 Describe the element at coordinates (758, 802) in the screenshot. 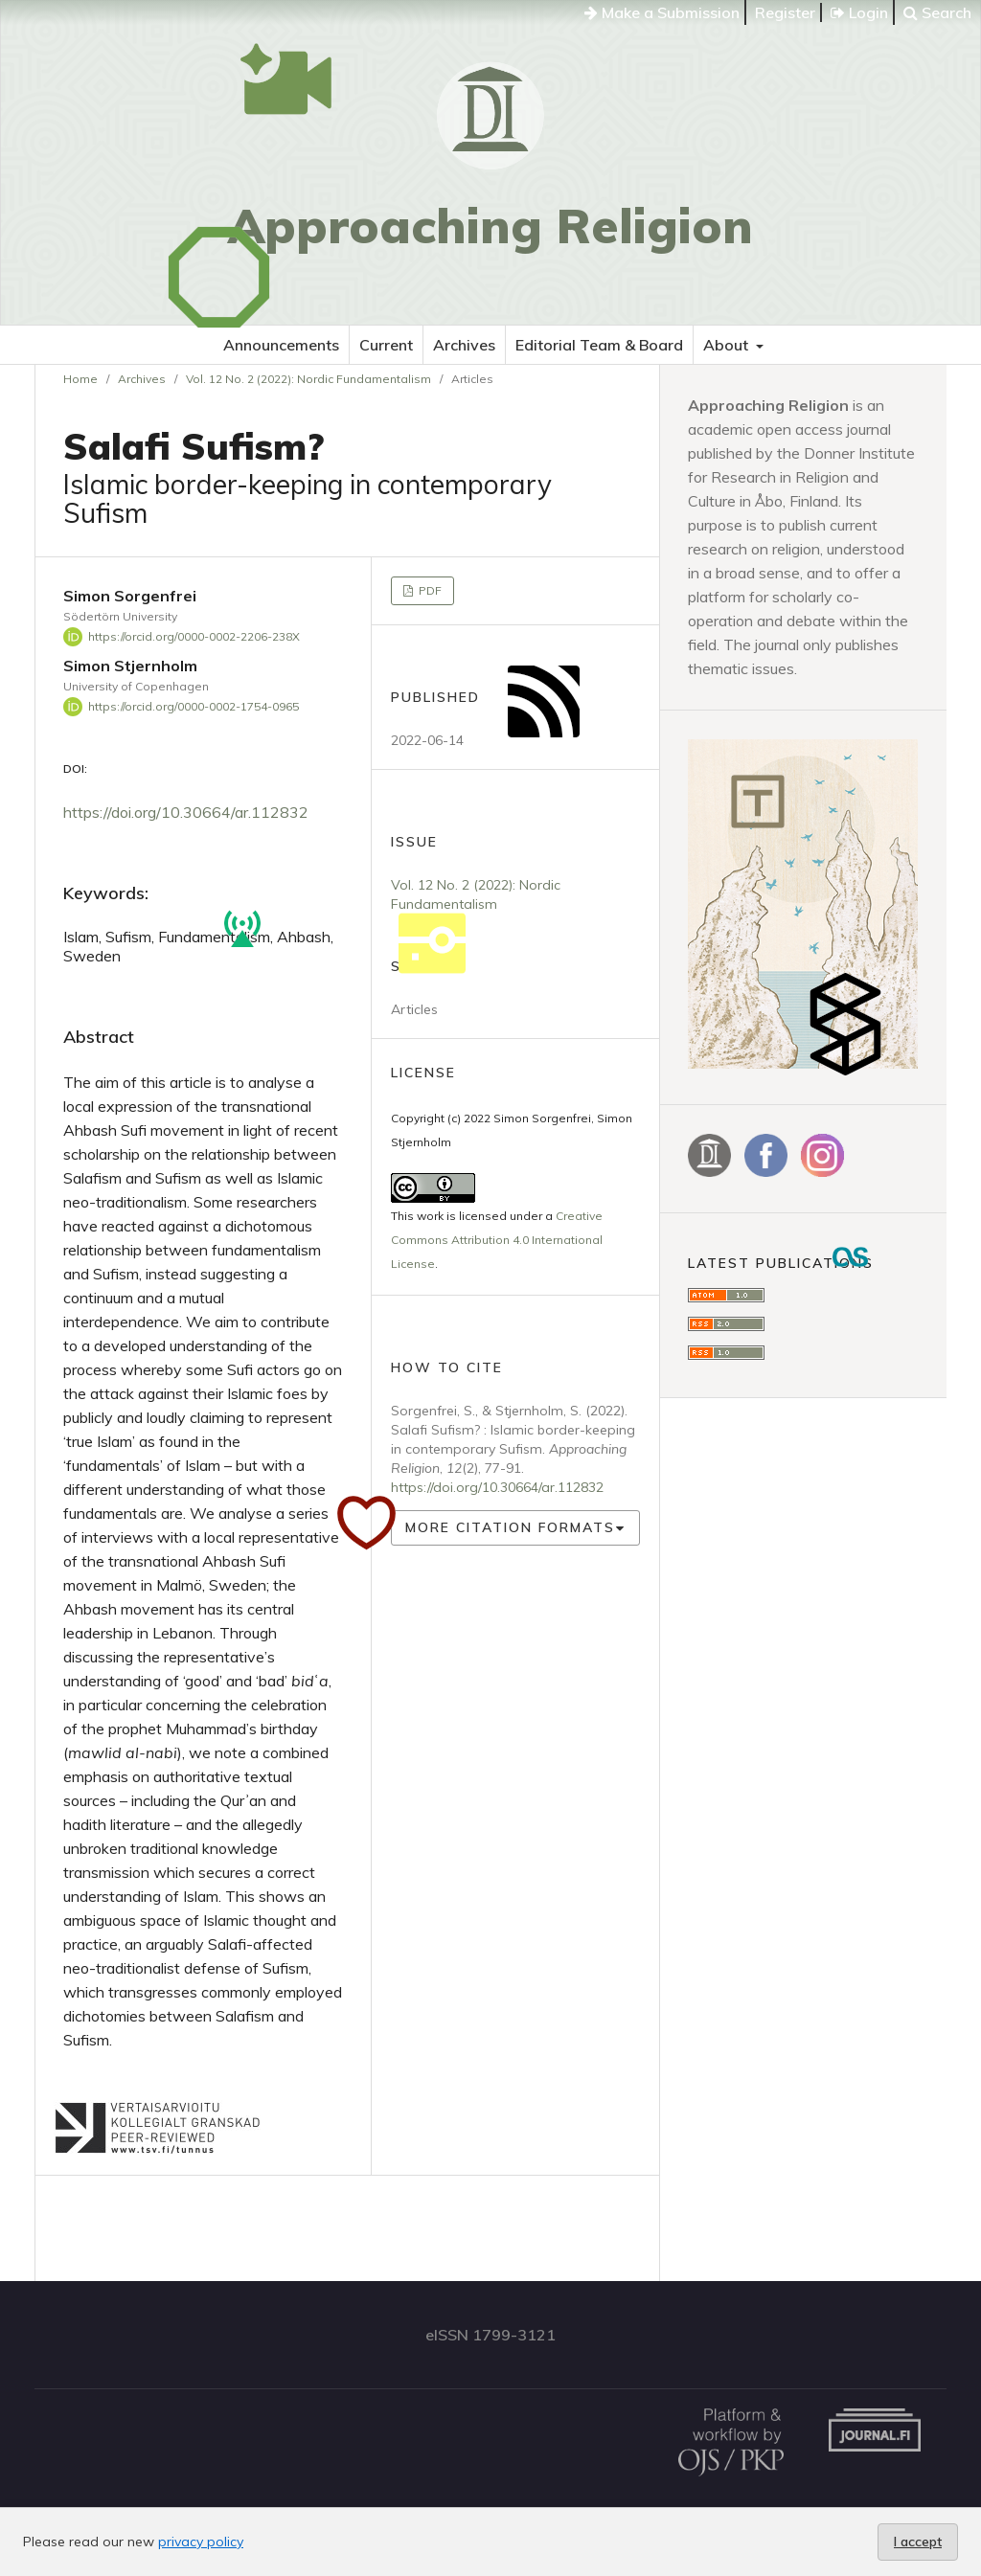

I see `insert a text box element` at that location.